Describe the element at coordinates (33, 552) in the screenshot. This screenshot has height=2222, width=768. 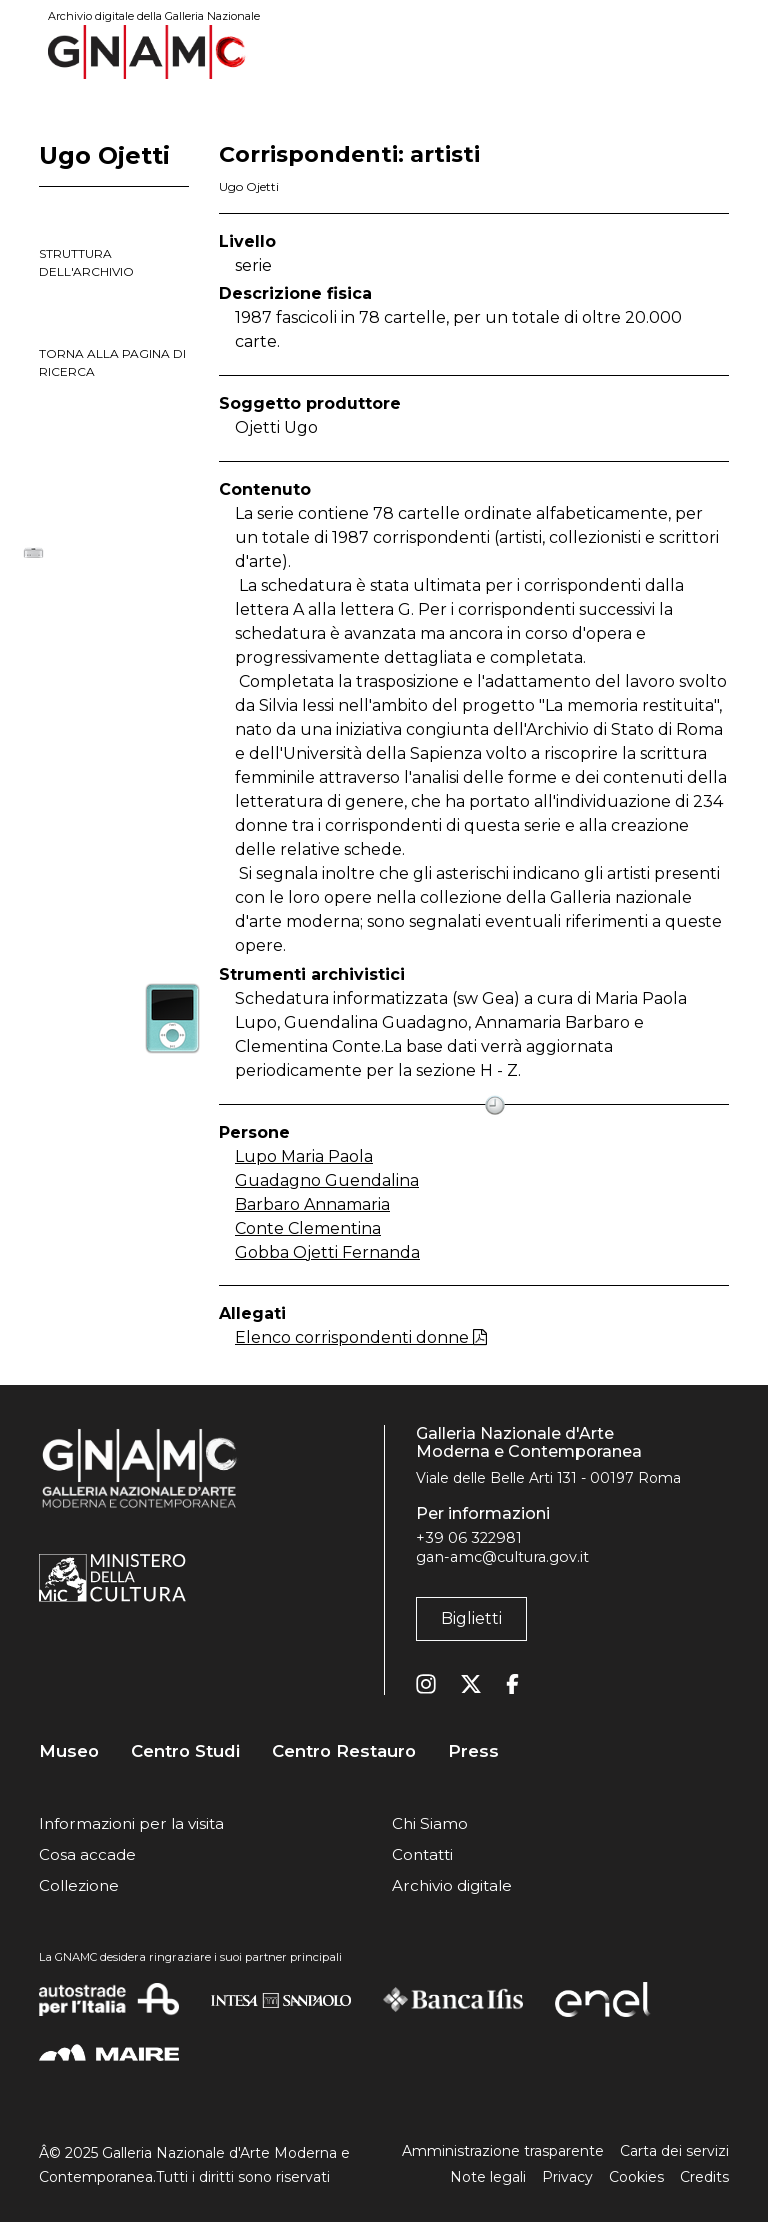
I see `represents a mac mini device in system settings` at that location.